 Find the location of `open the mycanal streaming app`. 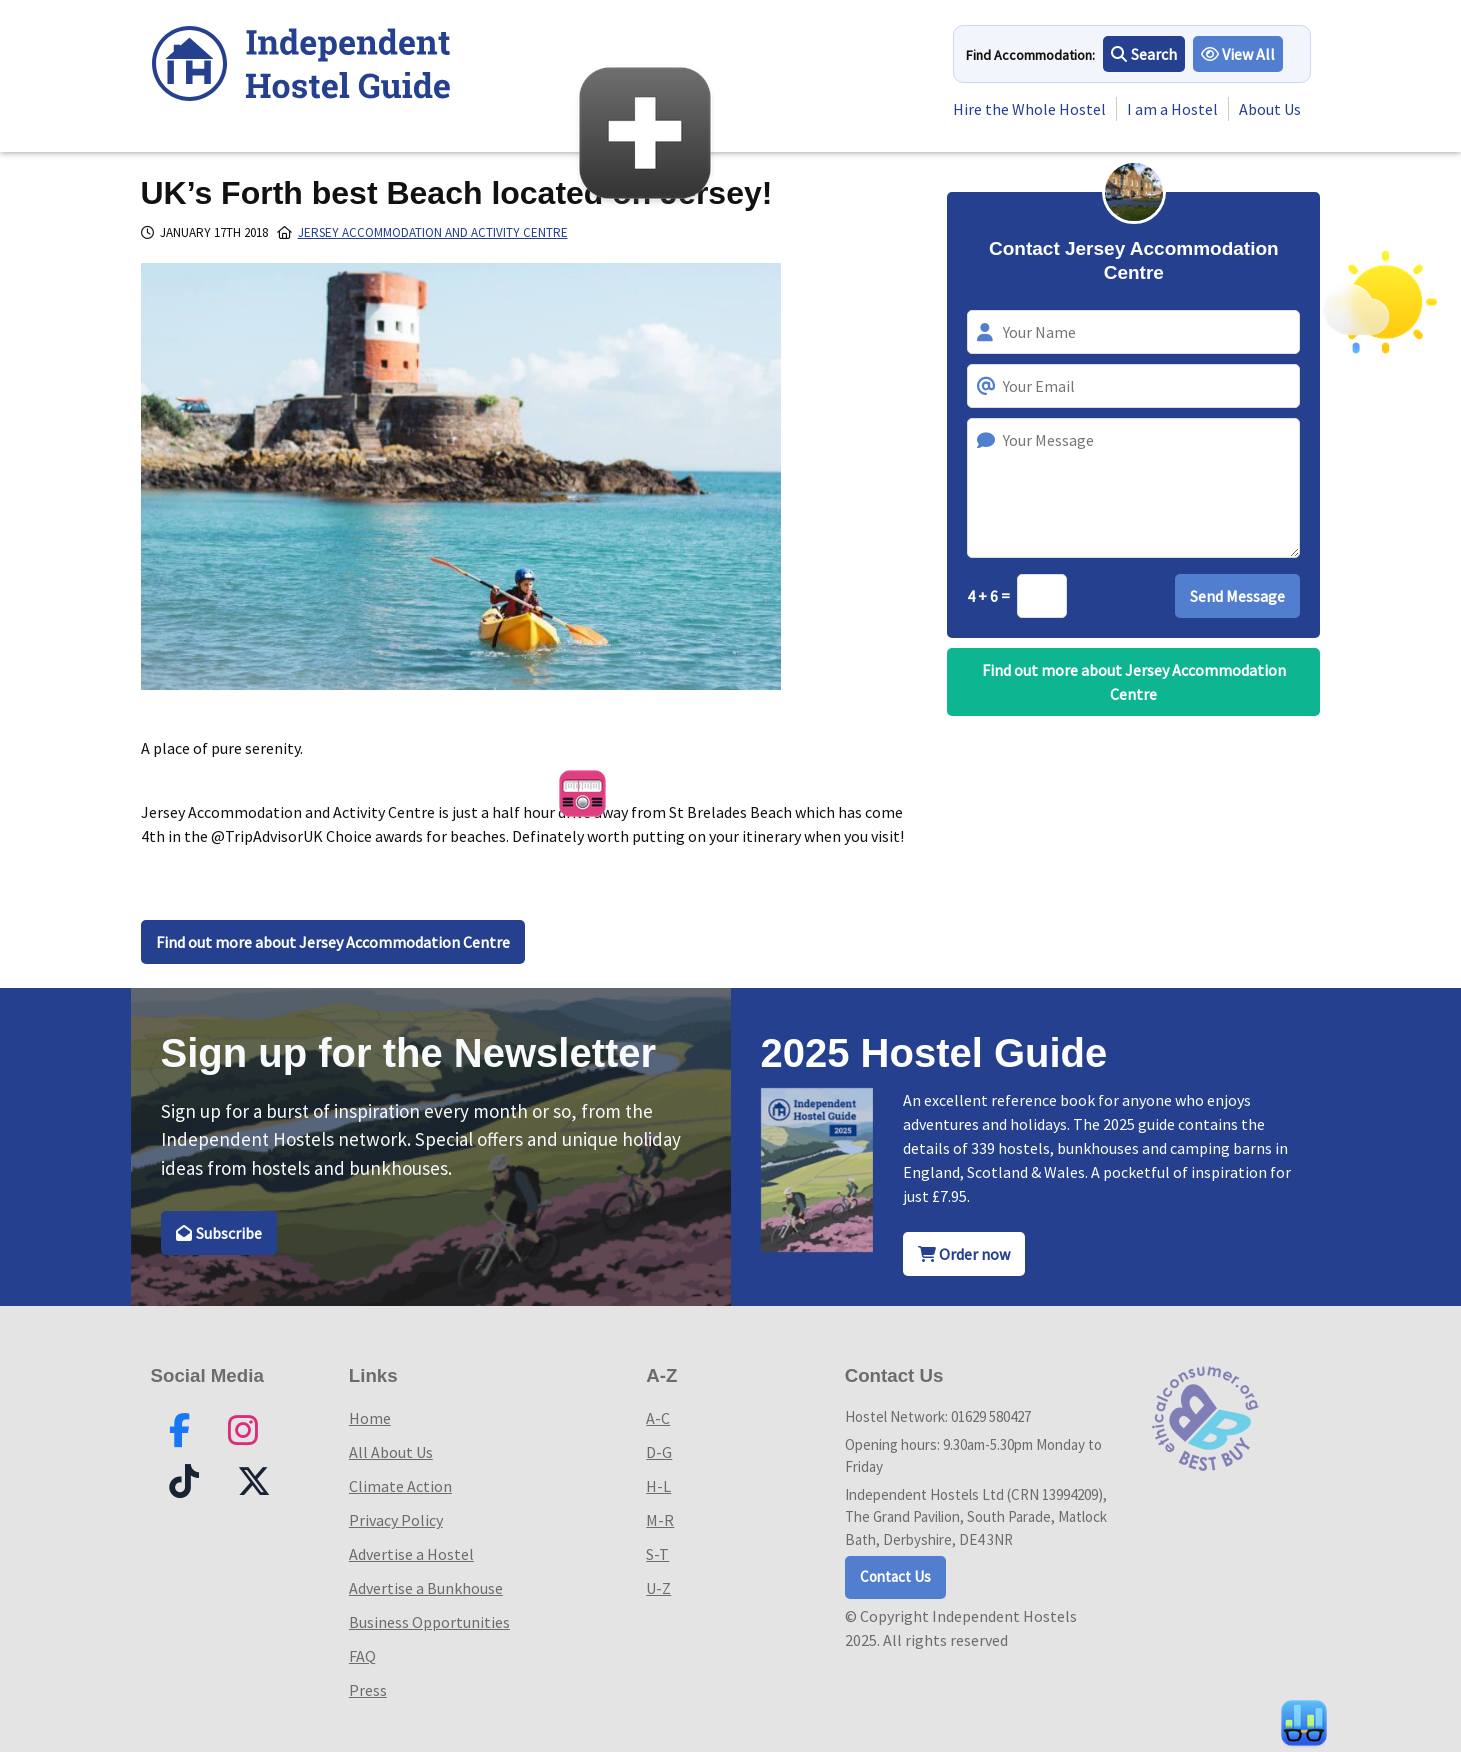

open the mycanal streaming app is located at coordinates (645, 133).